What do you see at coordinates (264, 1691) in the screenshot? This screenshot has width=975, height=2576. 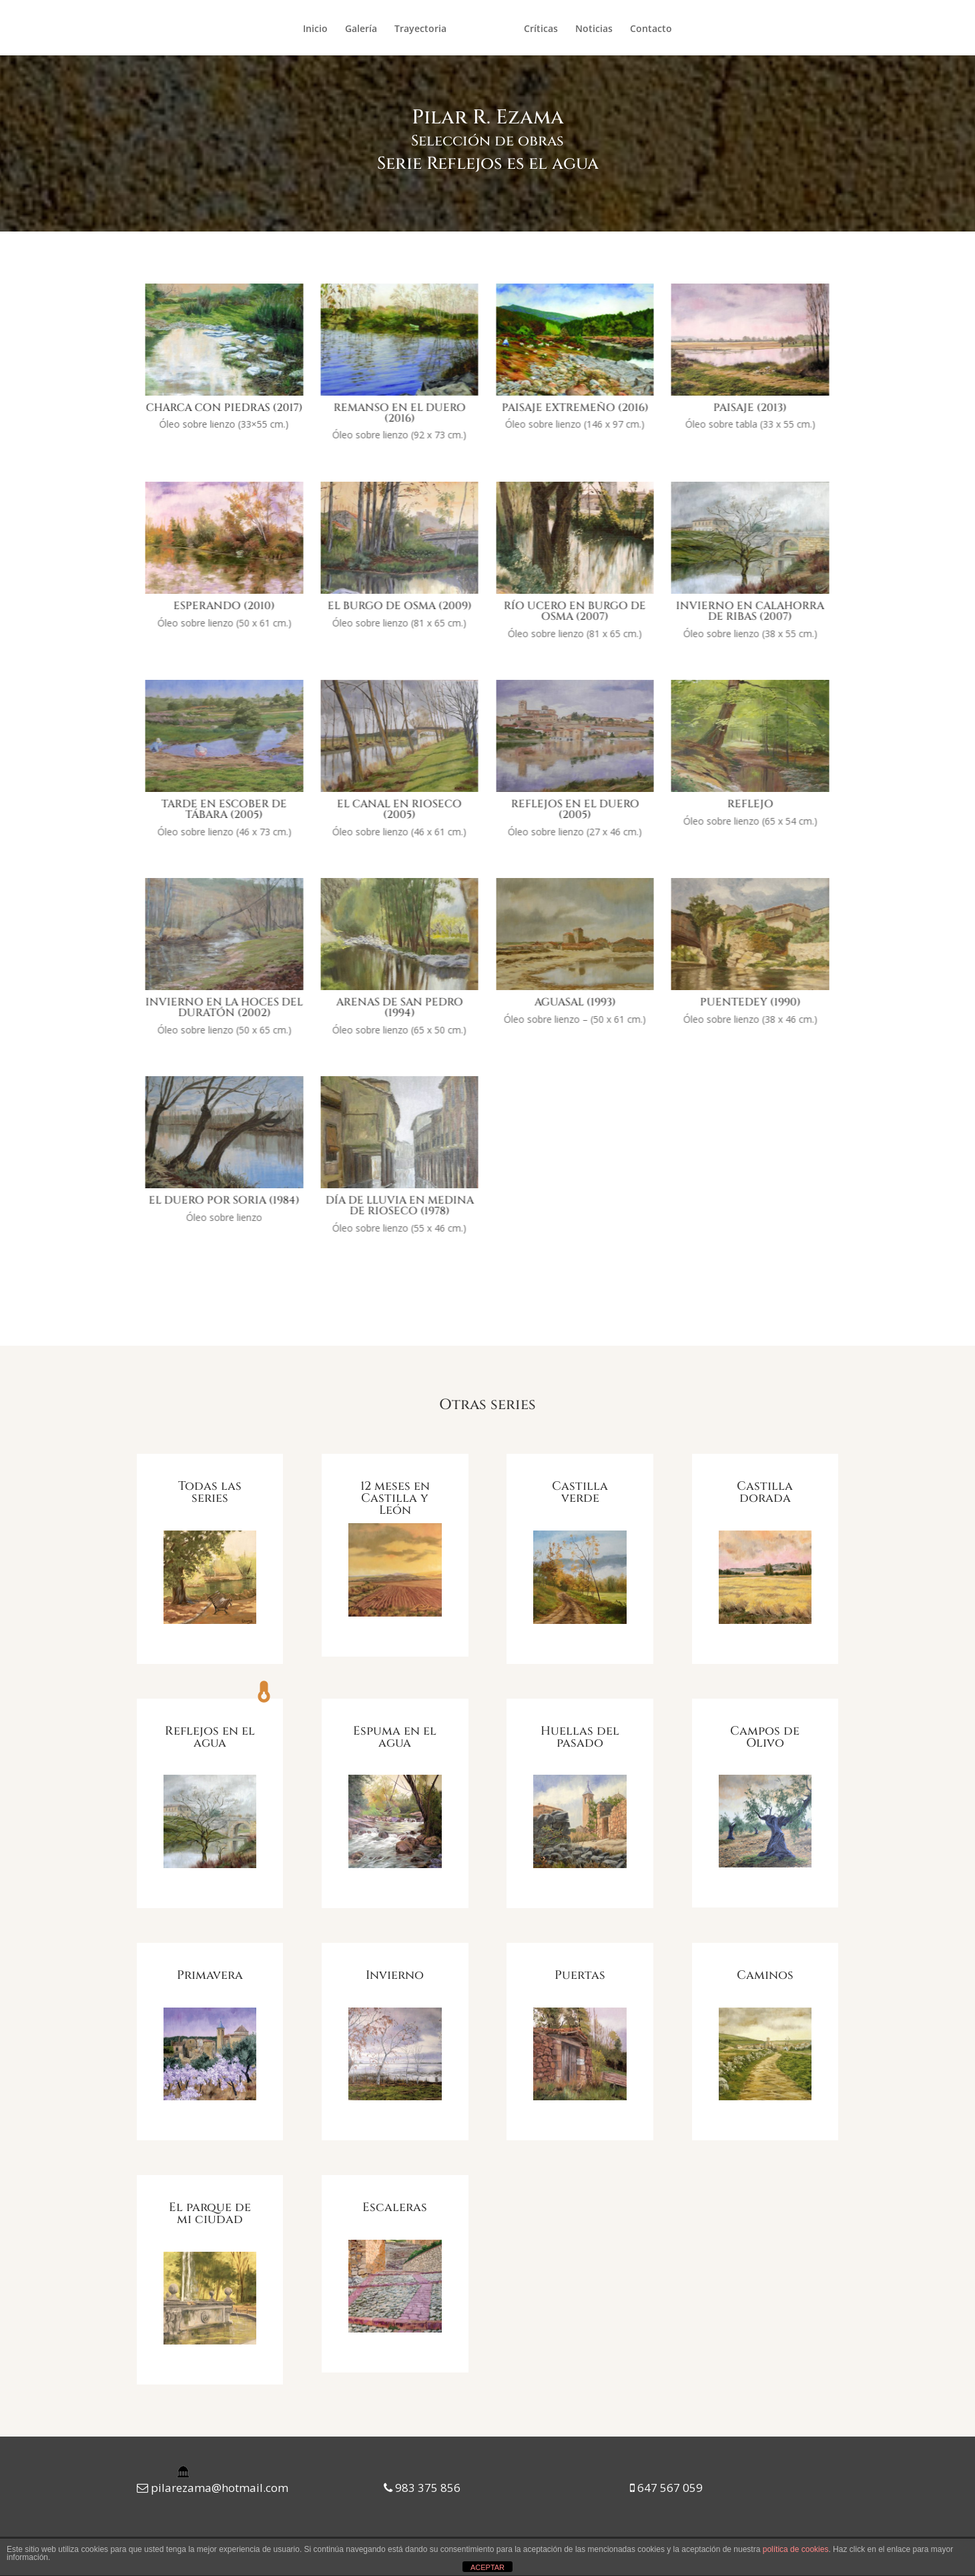 I see `indicates low temperature reading` at bounding box center [264, 1691].